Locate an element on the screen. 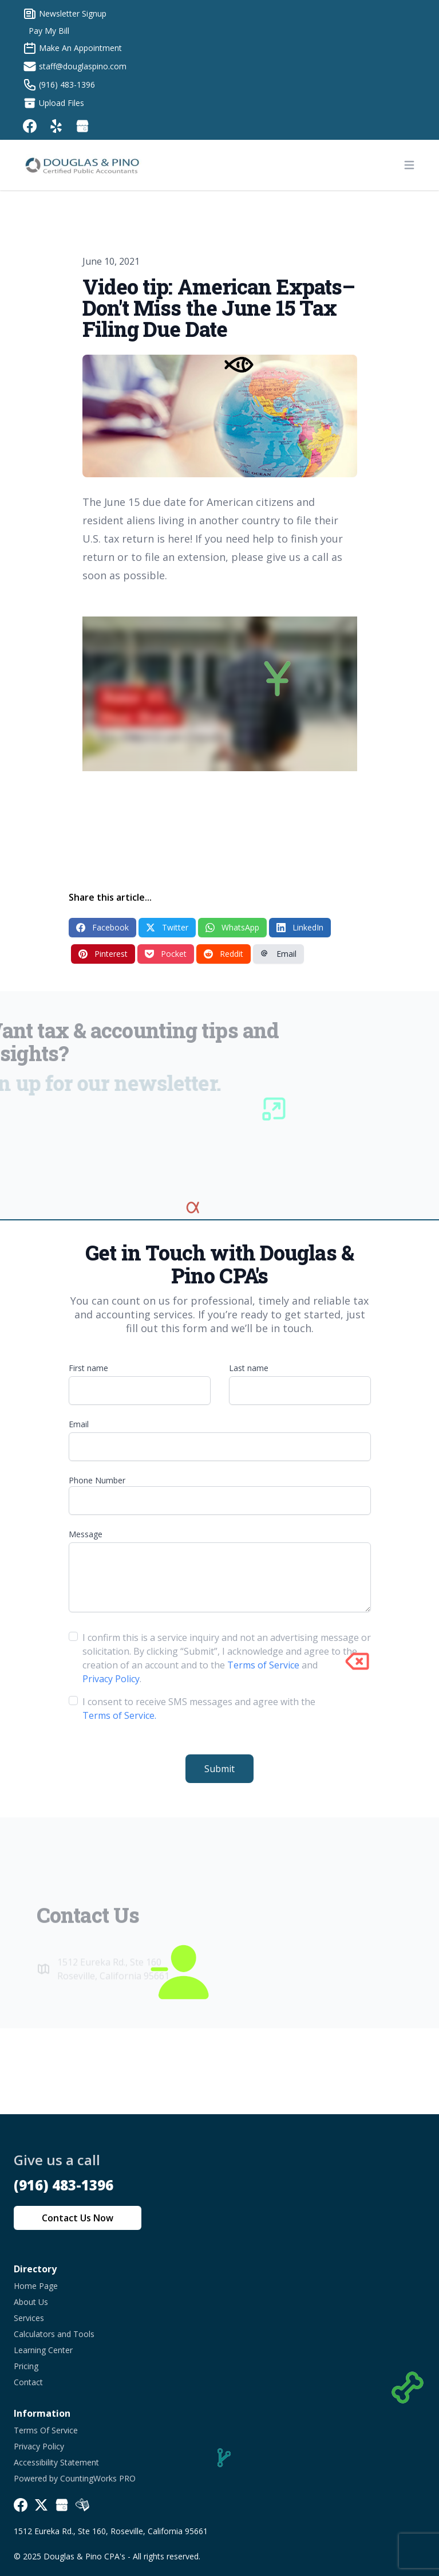 The width and height of the screenshot is (439, 2576). remove a contact or friend is located at coordinates (180, 1972).